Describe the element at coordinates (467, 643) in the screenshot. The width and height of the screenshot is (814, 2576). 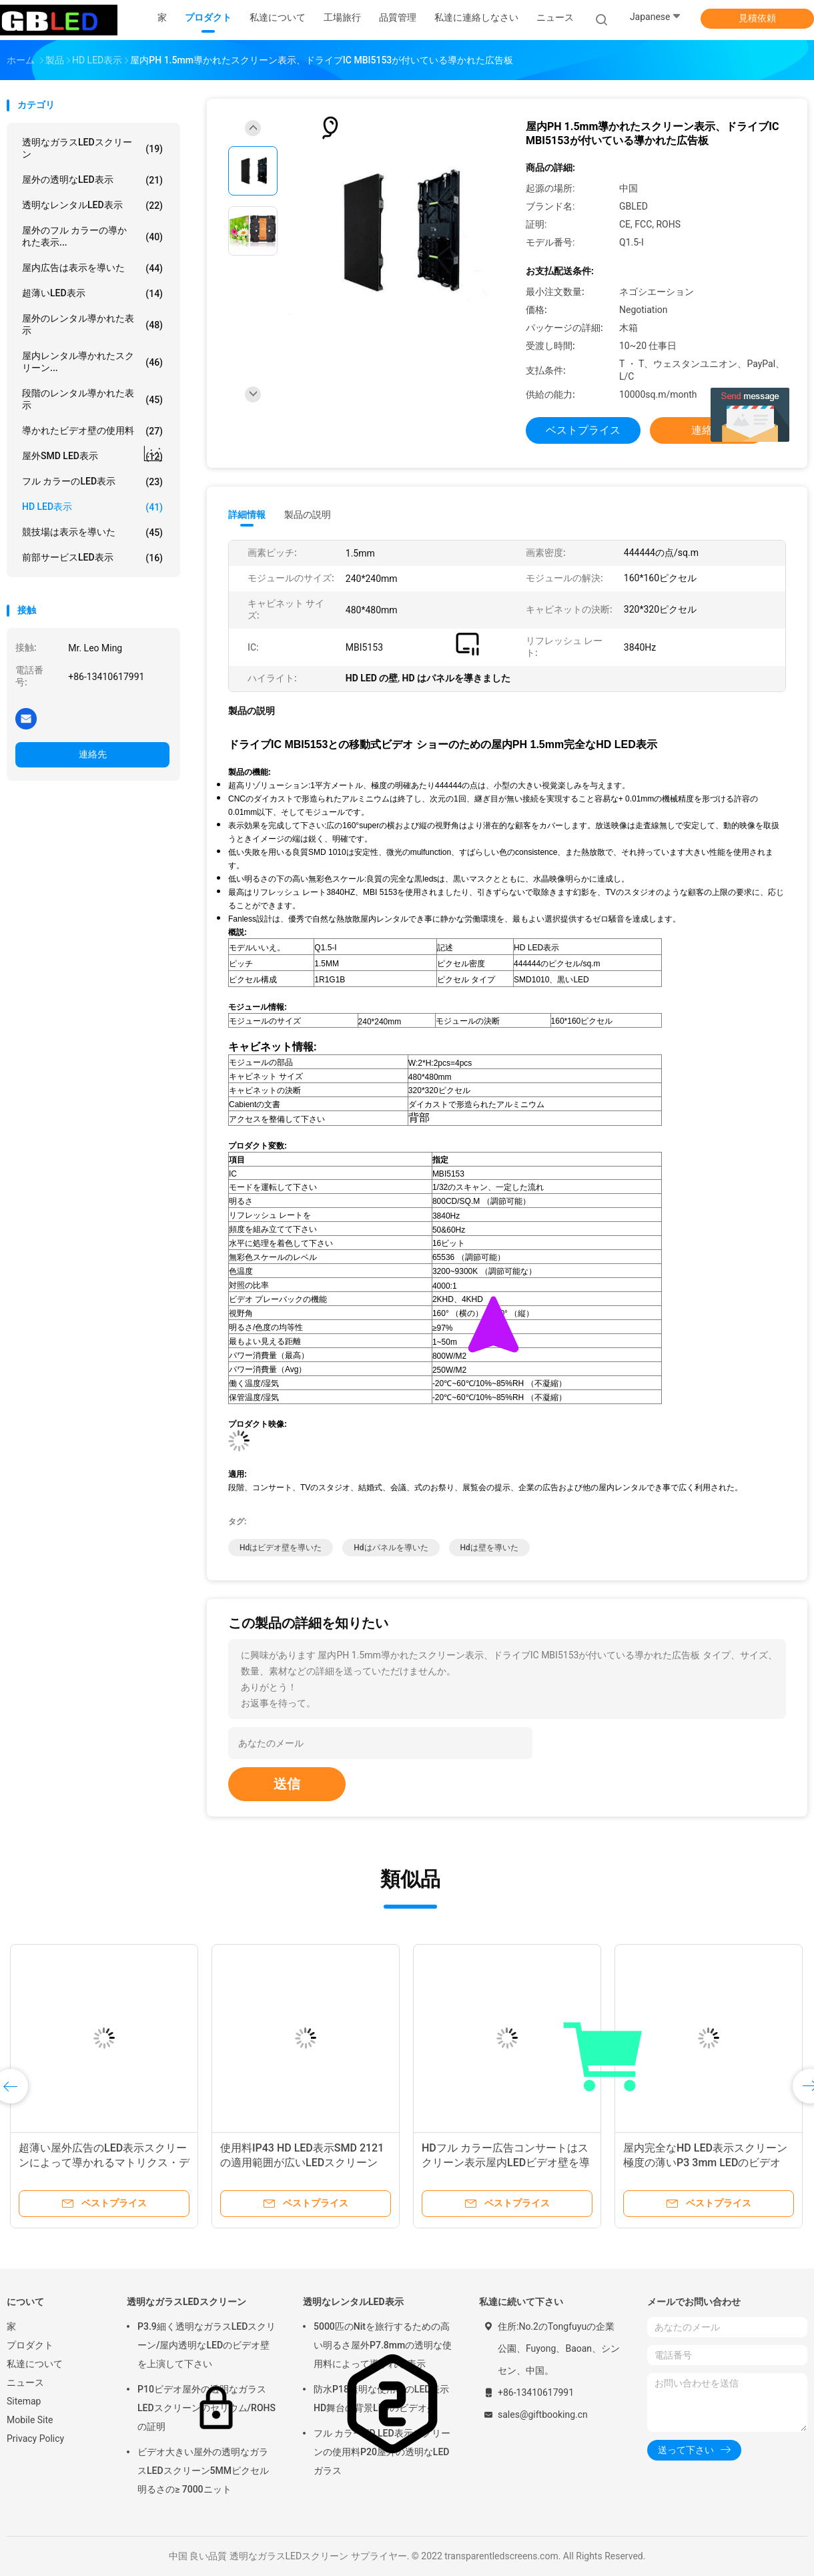
I see `pause media playback on tablet device` at that location.